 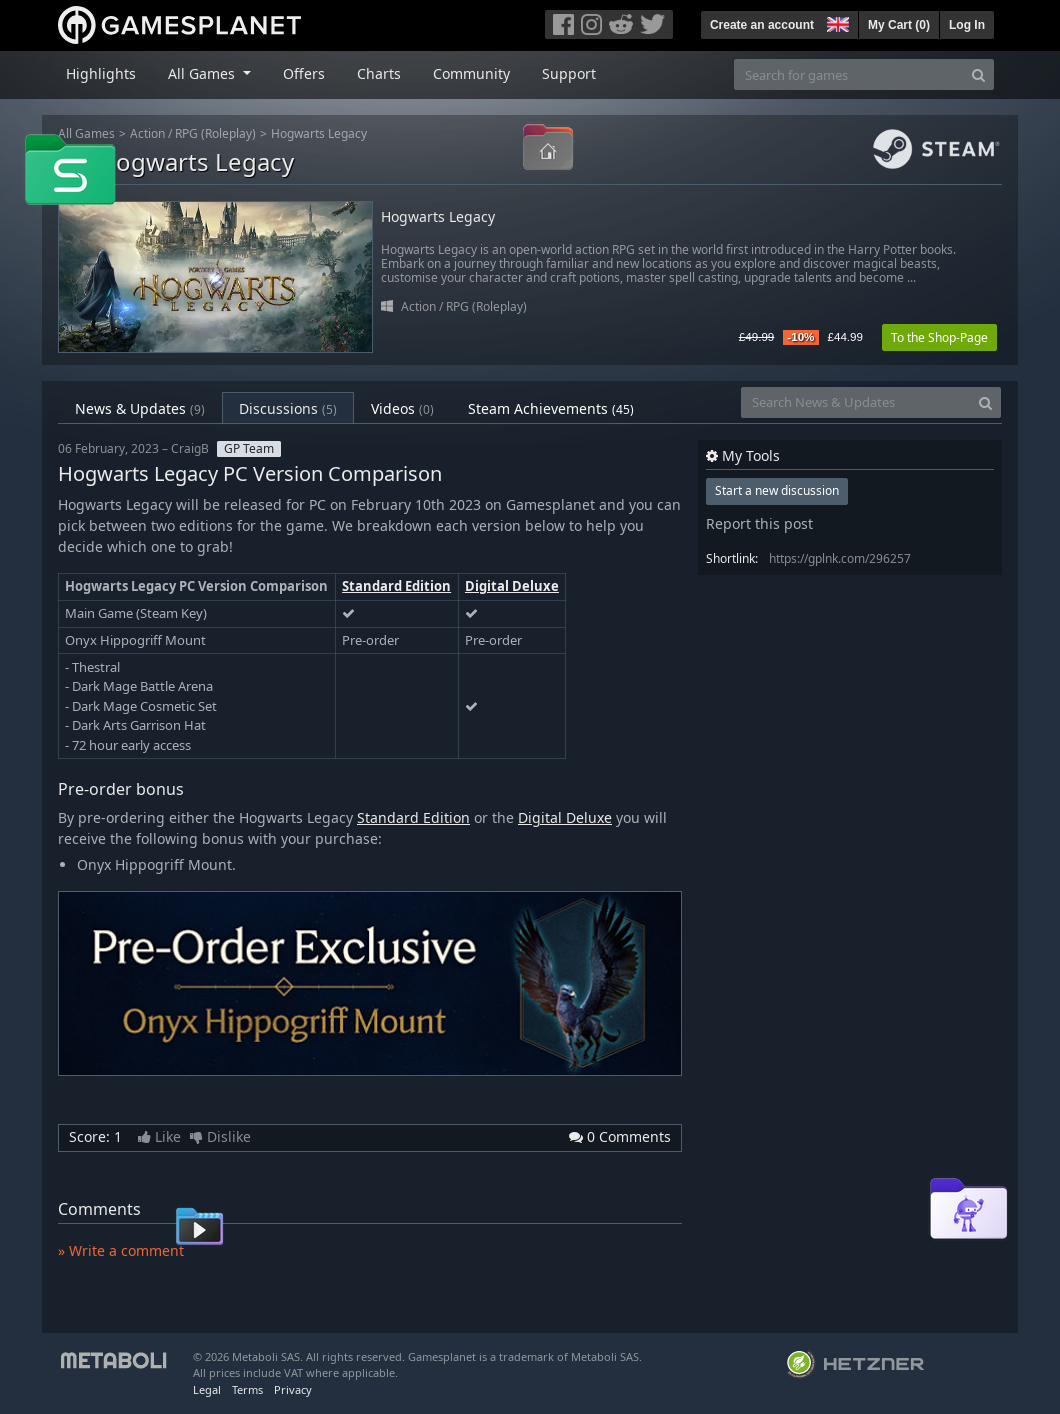 What do you see at coordinates (968, 1210) in the screenshot?
I see `open the maui framework project folder` at bounding box center [968, 1210].